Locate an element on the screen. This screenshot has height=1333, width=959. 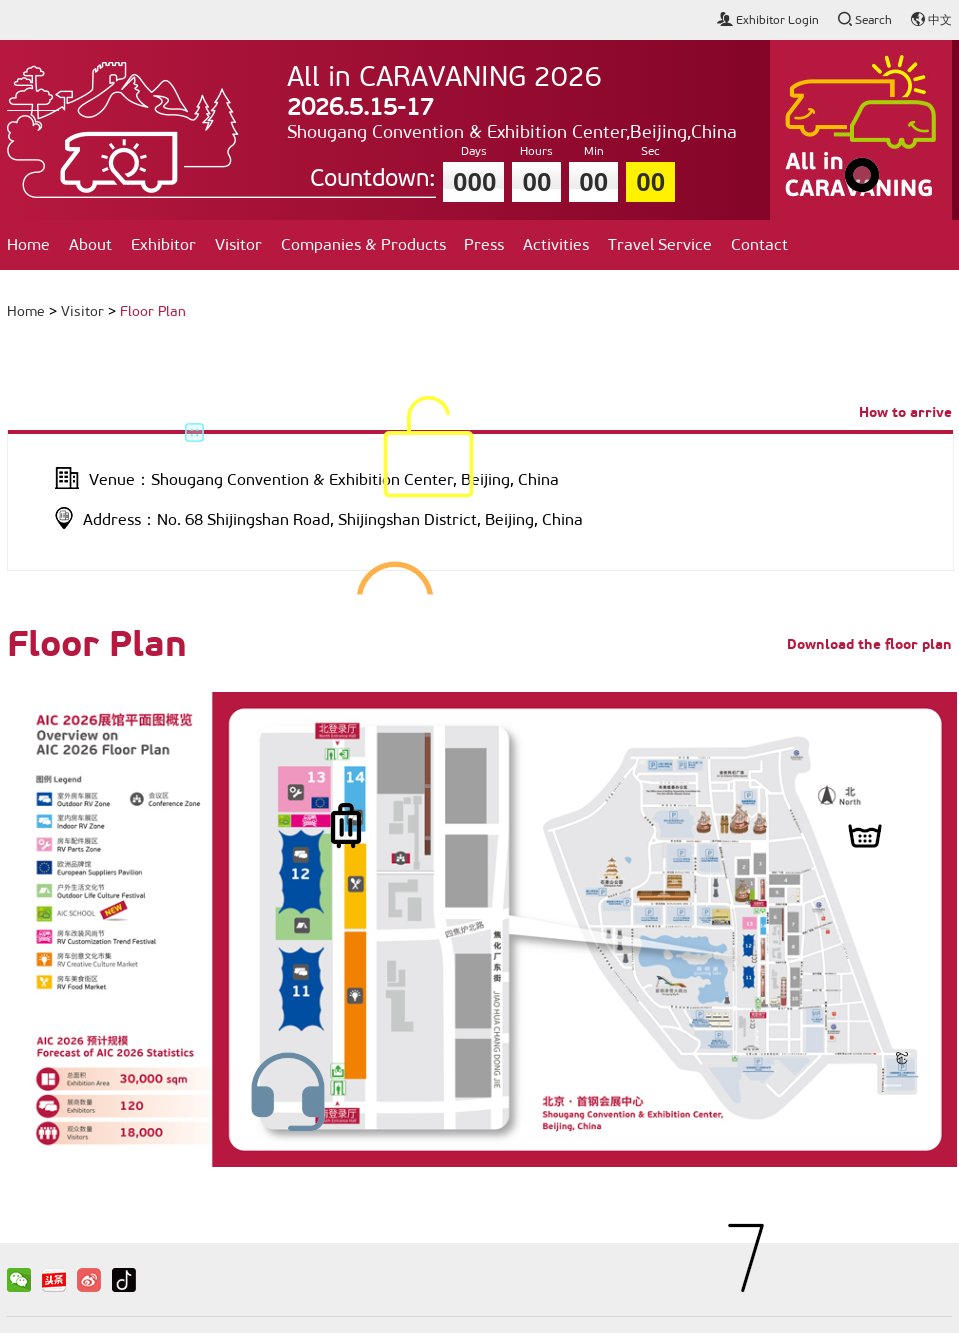
indicates content is loading is located at coordinates (395, 600).